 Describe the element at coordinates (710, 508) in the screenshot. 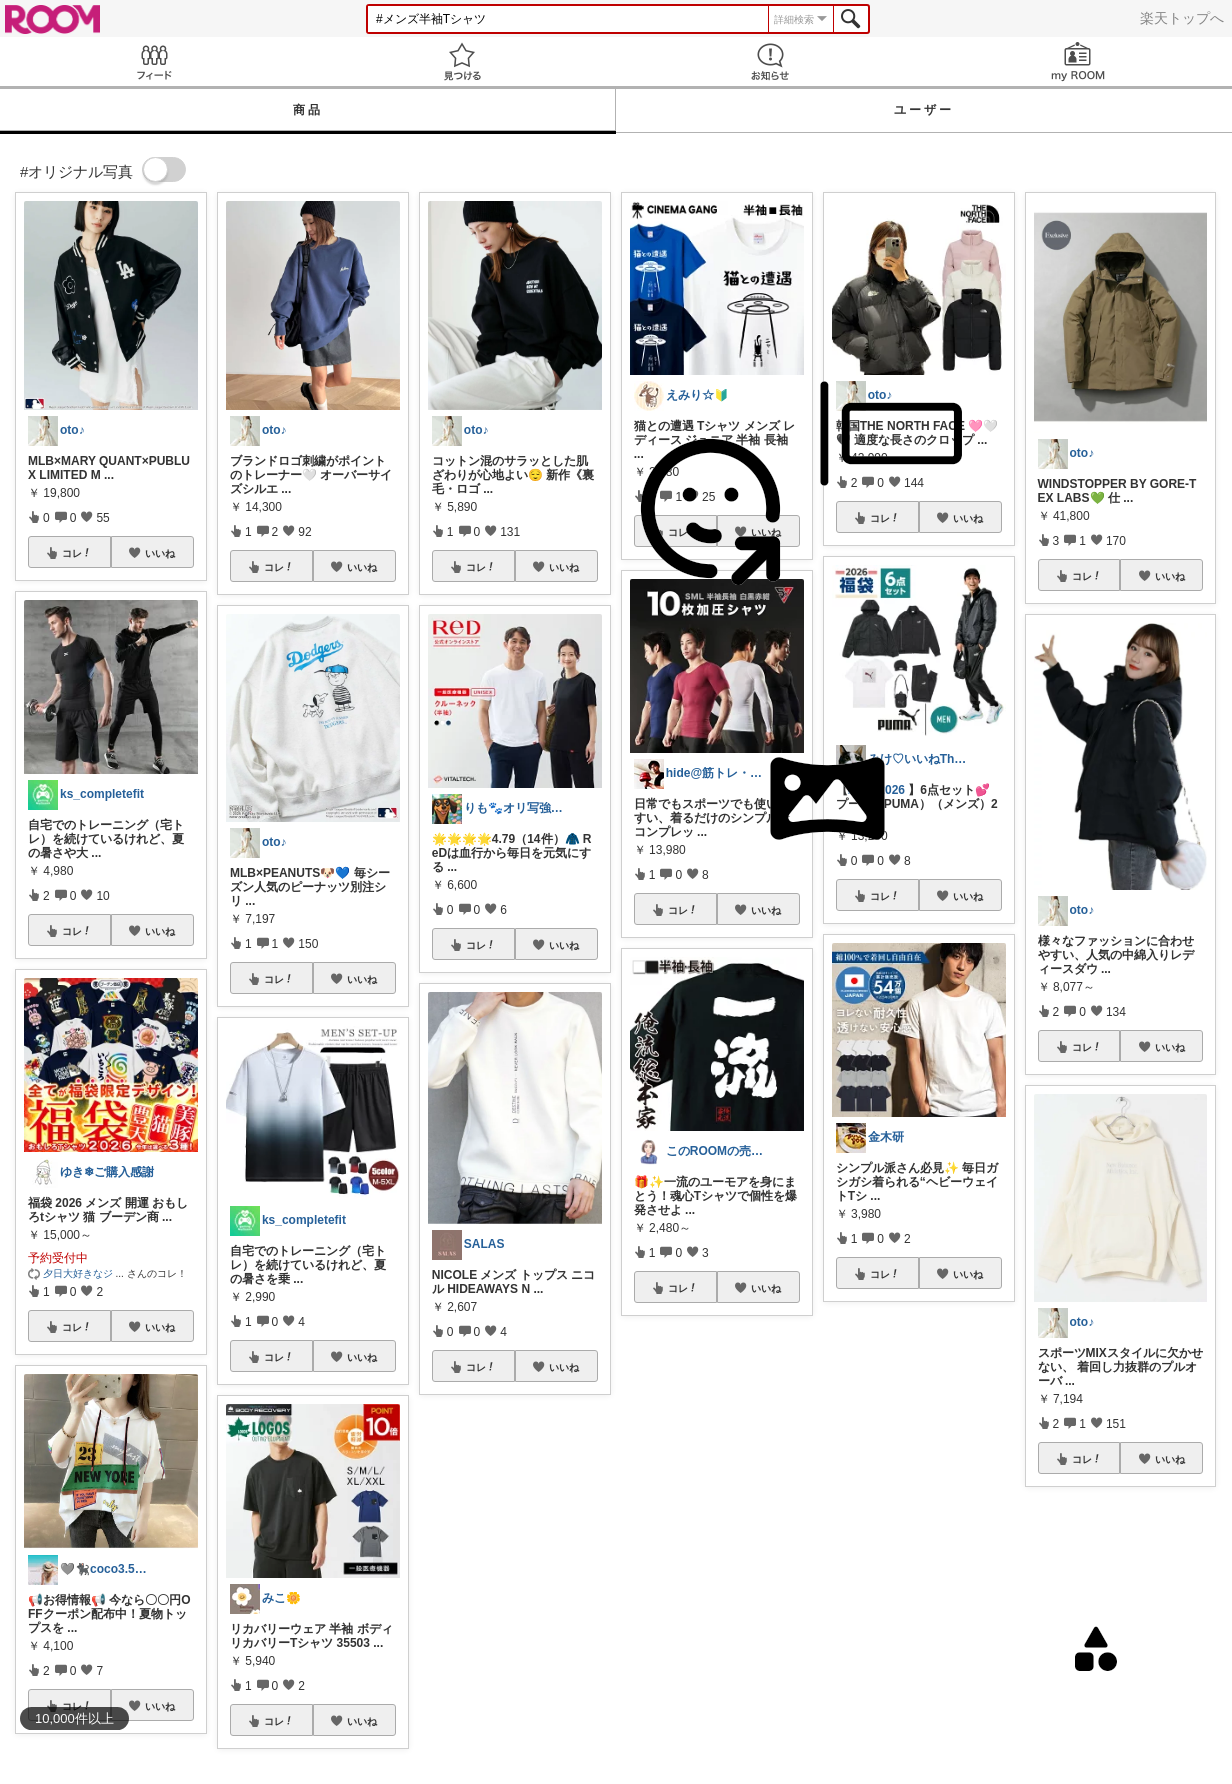

I see `share your mood or status with others` at that location.